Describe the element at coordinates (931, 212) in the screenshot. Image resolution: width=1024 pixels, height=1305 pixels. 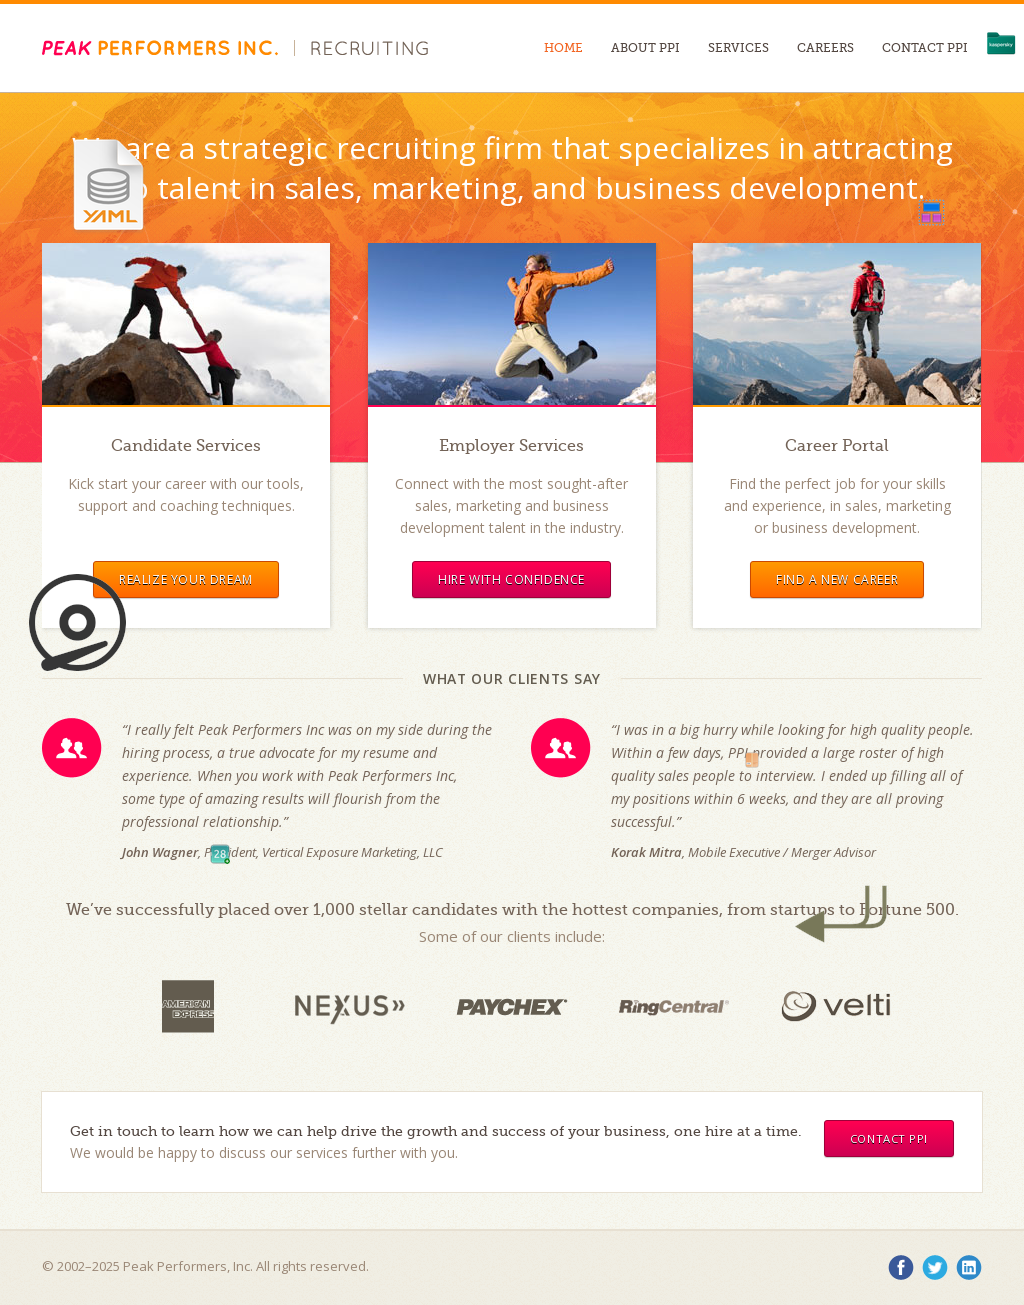
I see `select all items in the current view` at that location.